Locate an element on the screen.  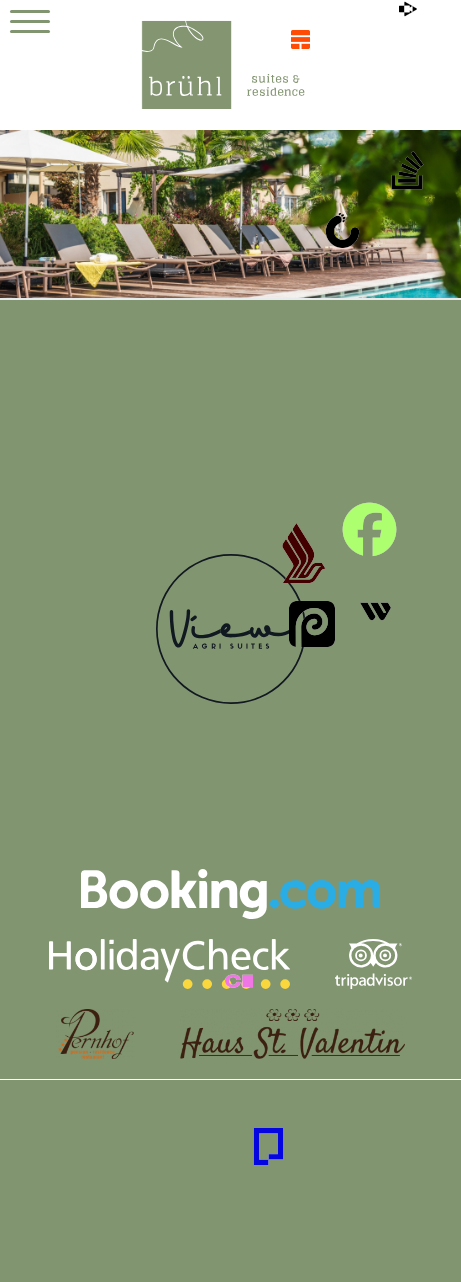
open Photopea image editor is located at coordinates (312, 624).